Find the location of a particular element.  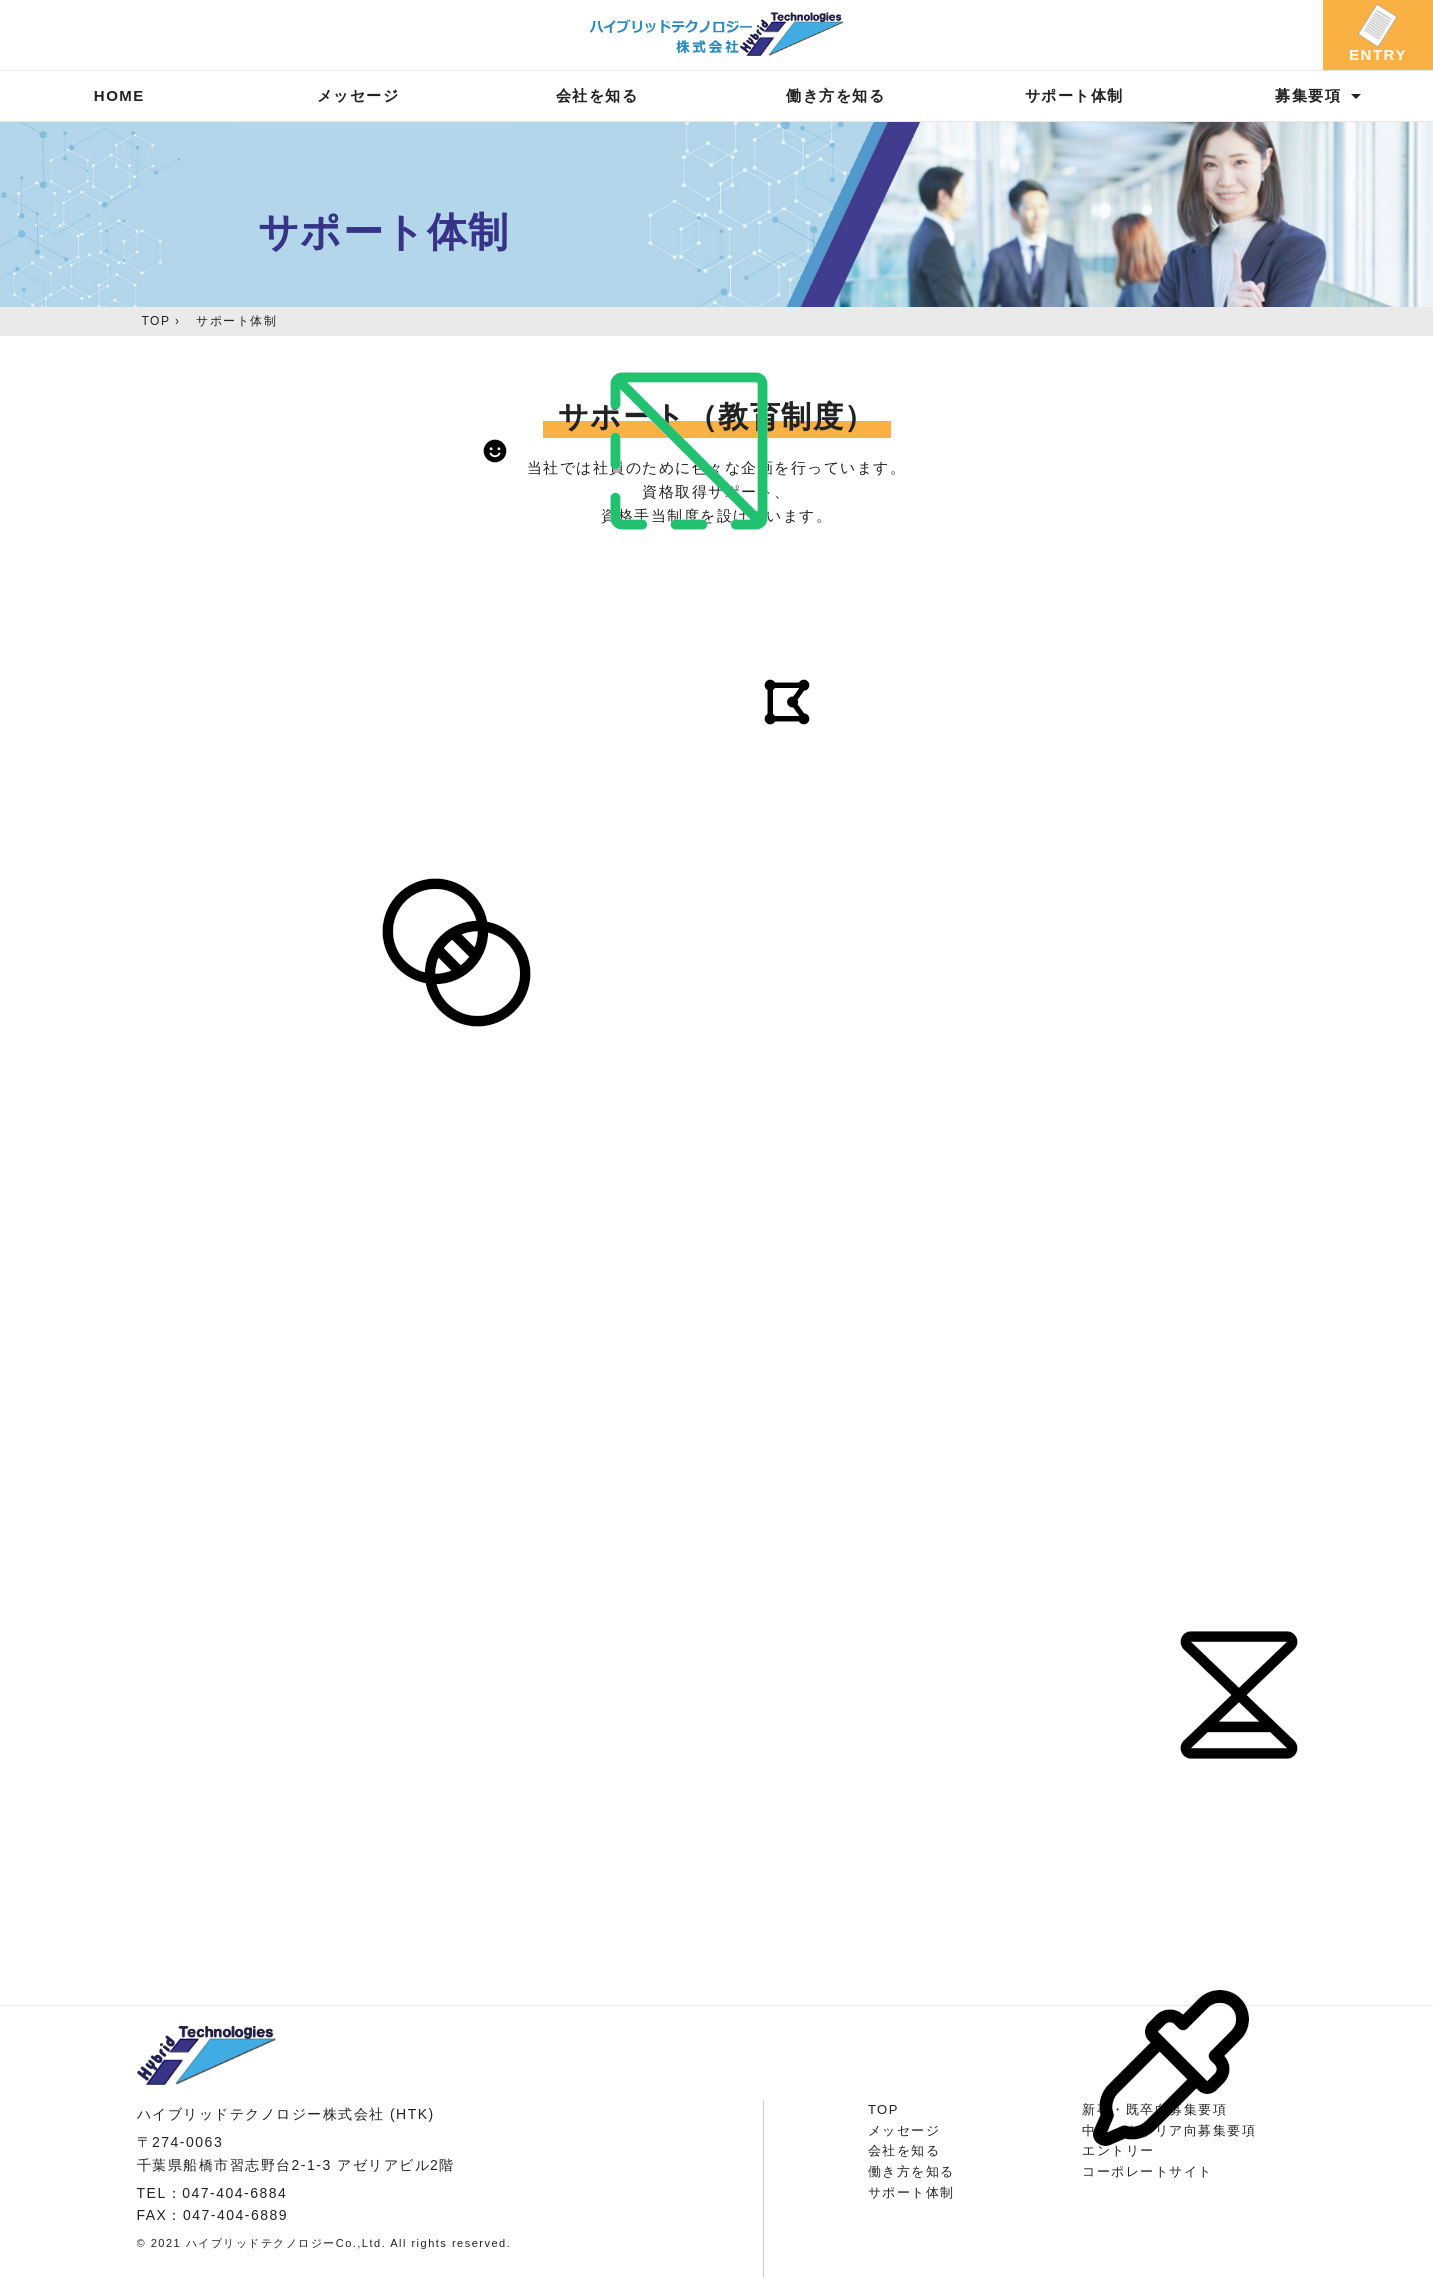

pick a color from the screen is located at coordinates (1171, 2068).